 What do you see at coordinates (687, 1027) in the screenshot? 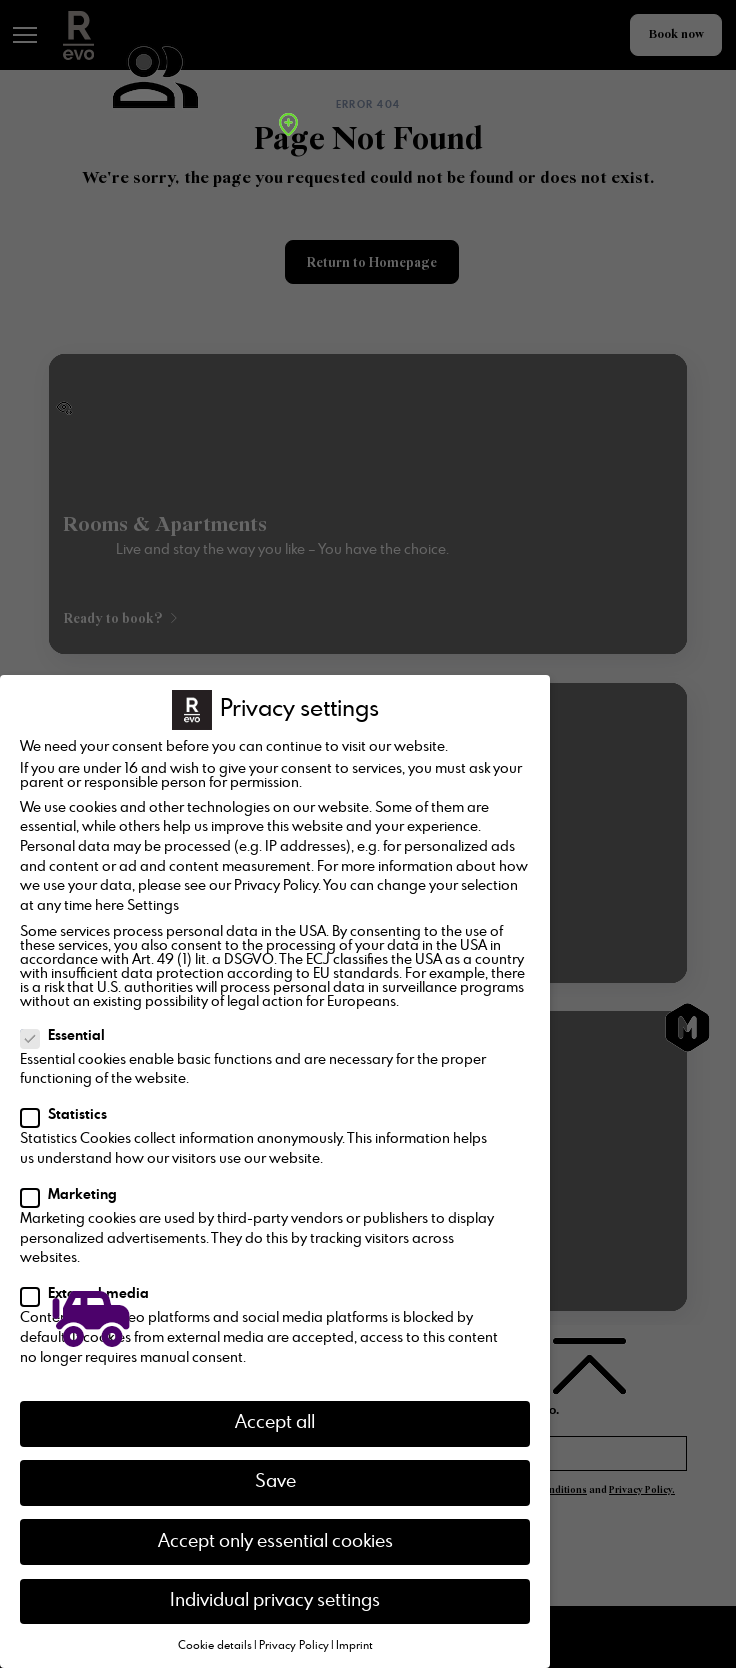
I see `indicates a metro or transit-related feature` at bounding box center [687, 1027].